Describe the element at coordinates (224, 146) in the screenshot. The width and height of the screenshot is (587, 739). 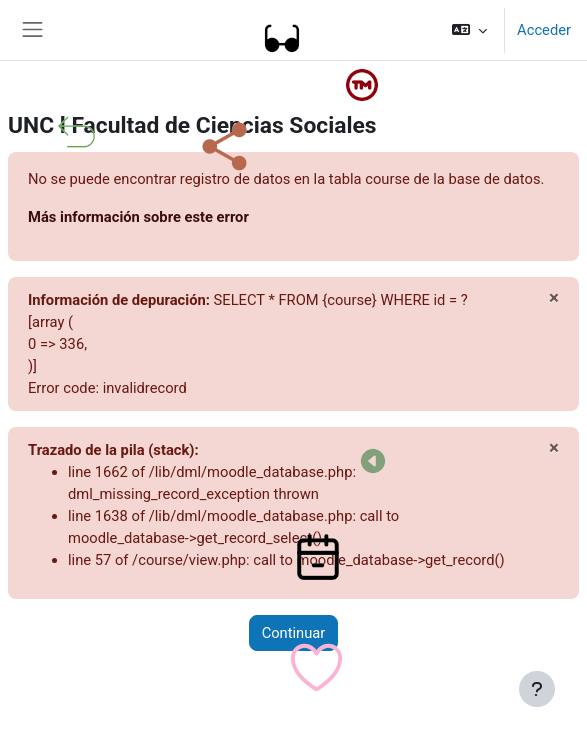
I see `share content to social media` at that location.